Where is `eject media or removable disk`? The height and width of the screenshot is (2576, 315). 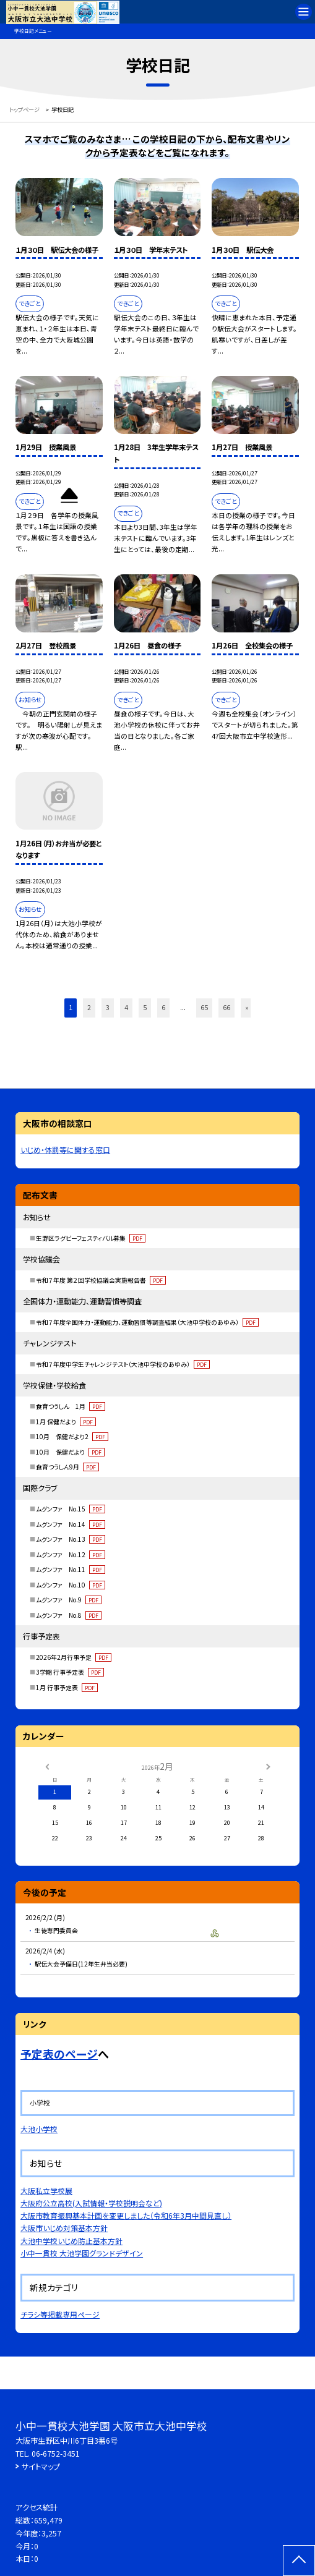
eject media or removable disk is located at coordinates (69, 496).